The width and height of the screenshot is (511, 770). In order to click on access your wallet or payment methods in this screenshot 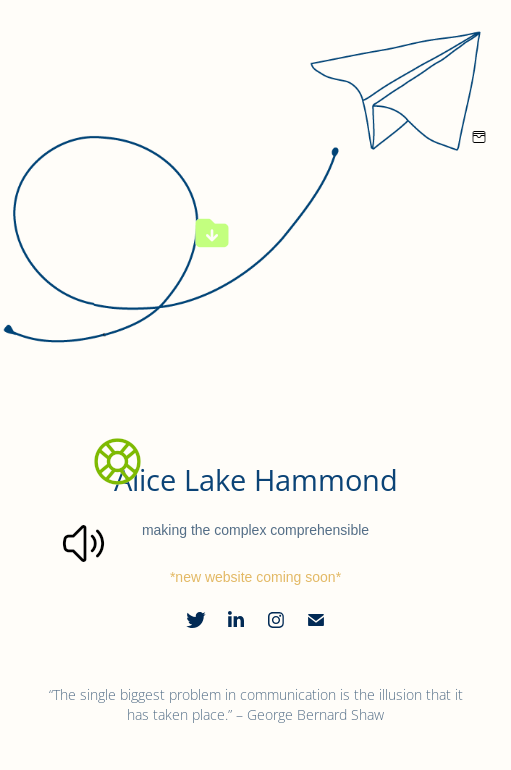, I will do `click(479, 137)`.